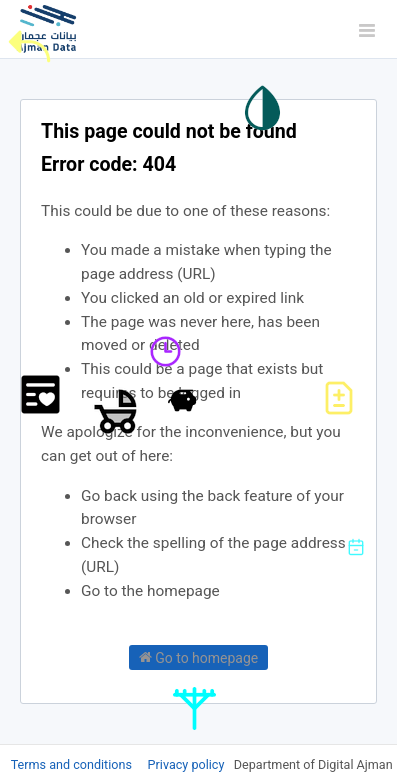 This screenshot has height=784, width=397. Describe the element at coordinates (40, 394) in the screenshot. I see `view your favorites list` at that location.